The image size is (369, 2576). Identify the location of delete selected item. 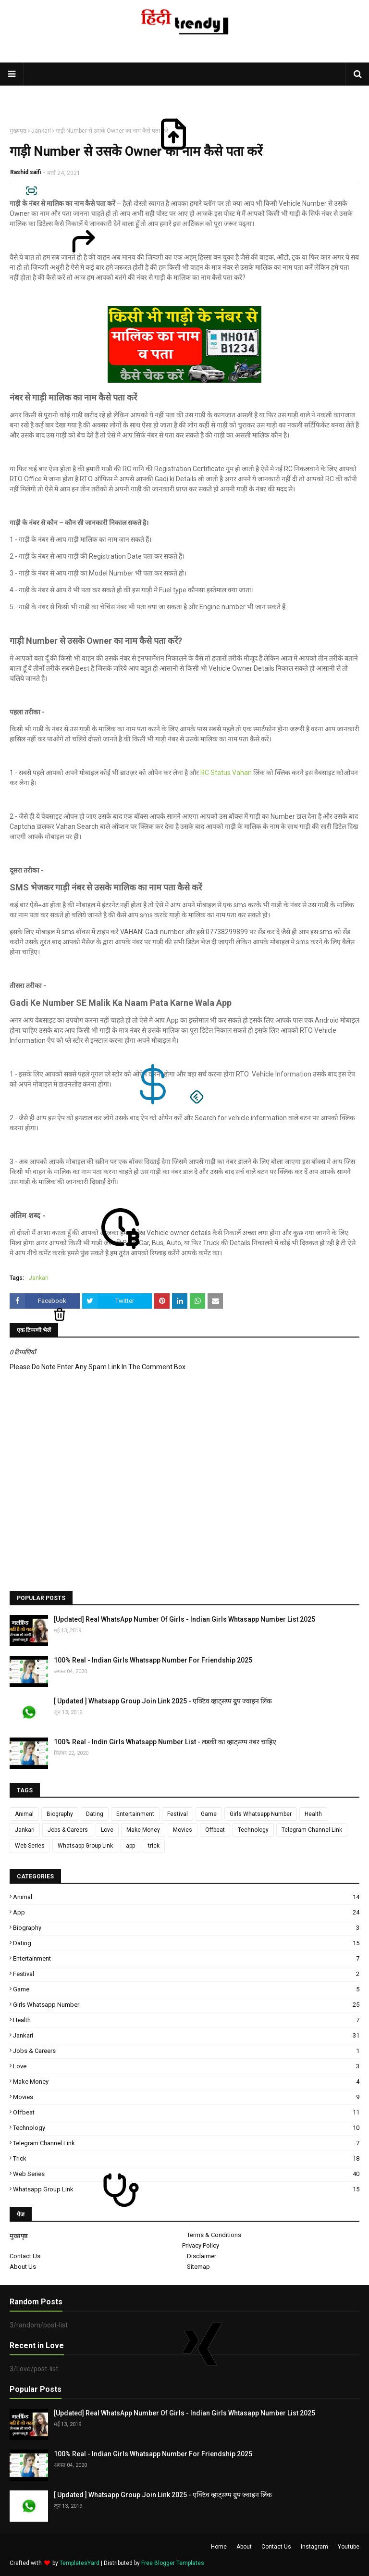
(60, 1314).